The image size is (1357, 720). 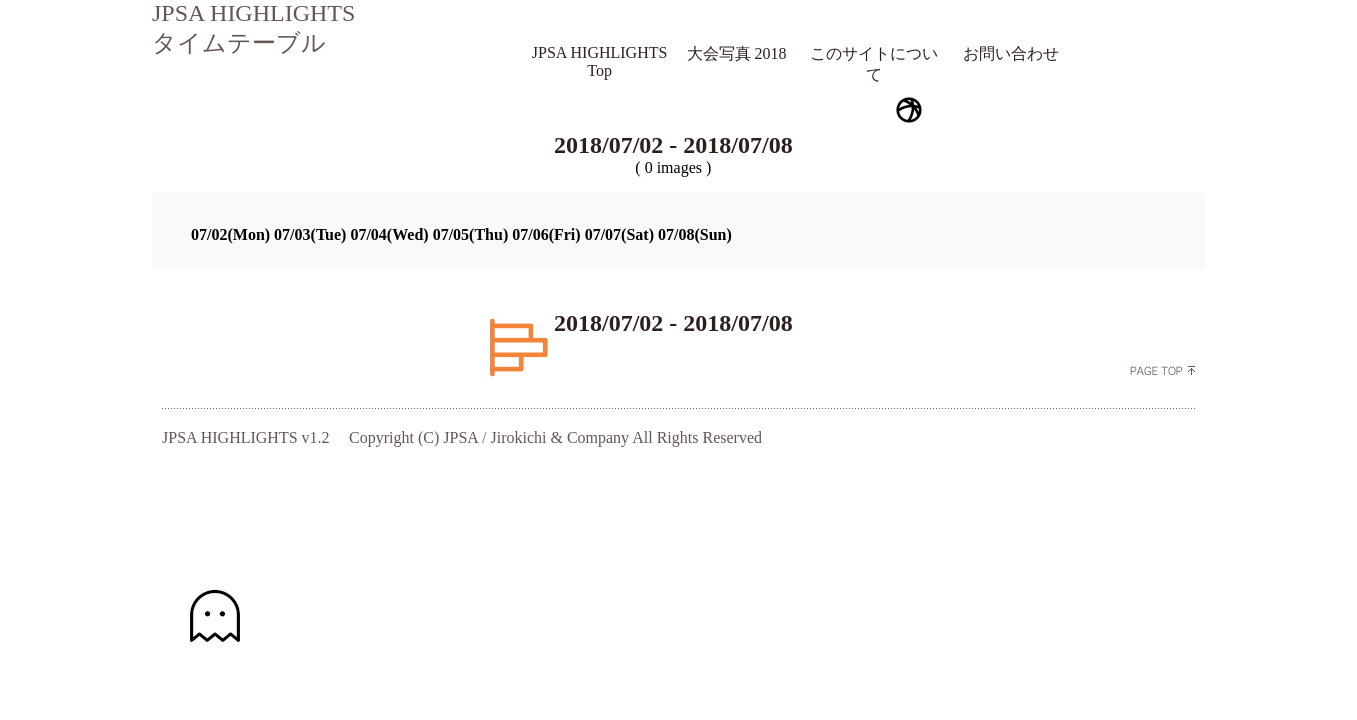 What do you see at coordinates (909, 110) in the screenshot?
I see `access games or entertainment section` at bounding box center [909, 110].